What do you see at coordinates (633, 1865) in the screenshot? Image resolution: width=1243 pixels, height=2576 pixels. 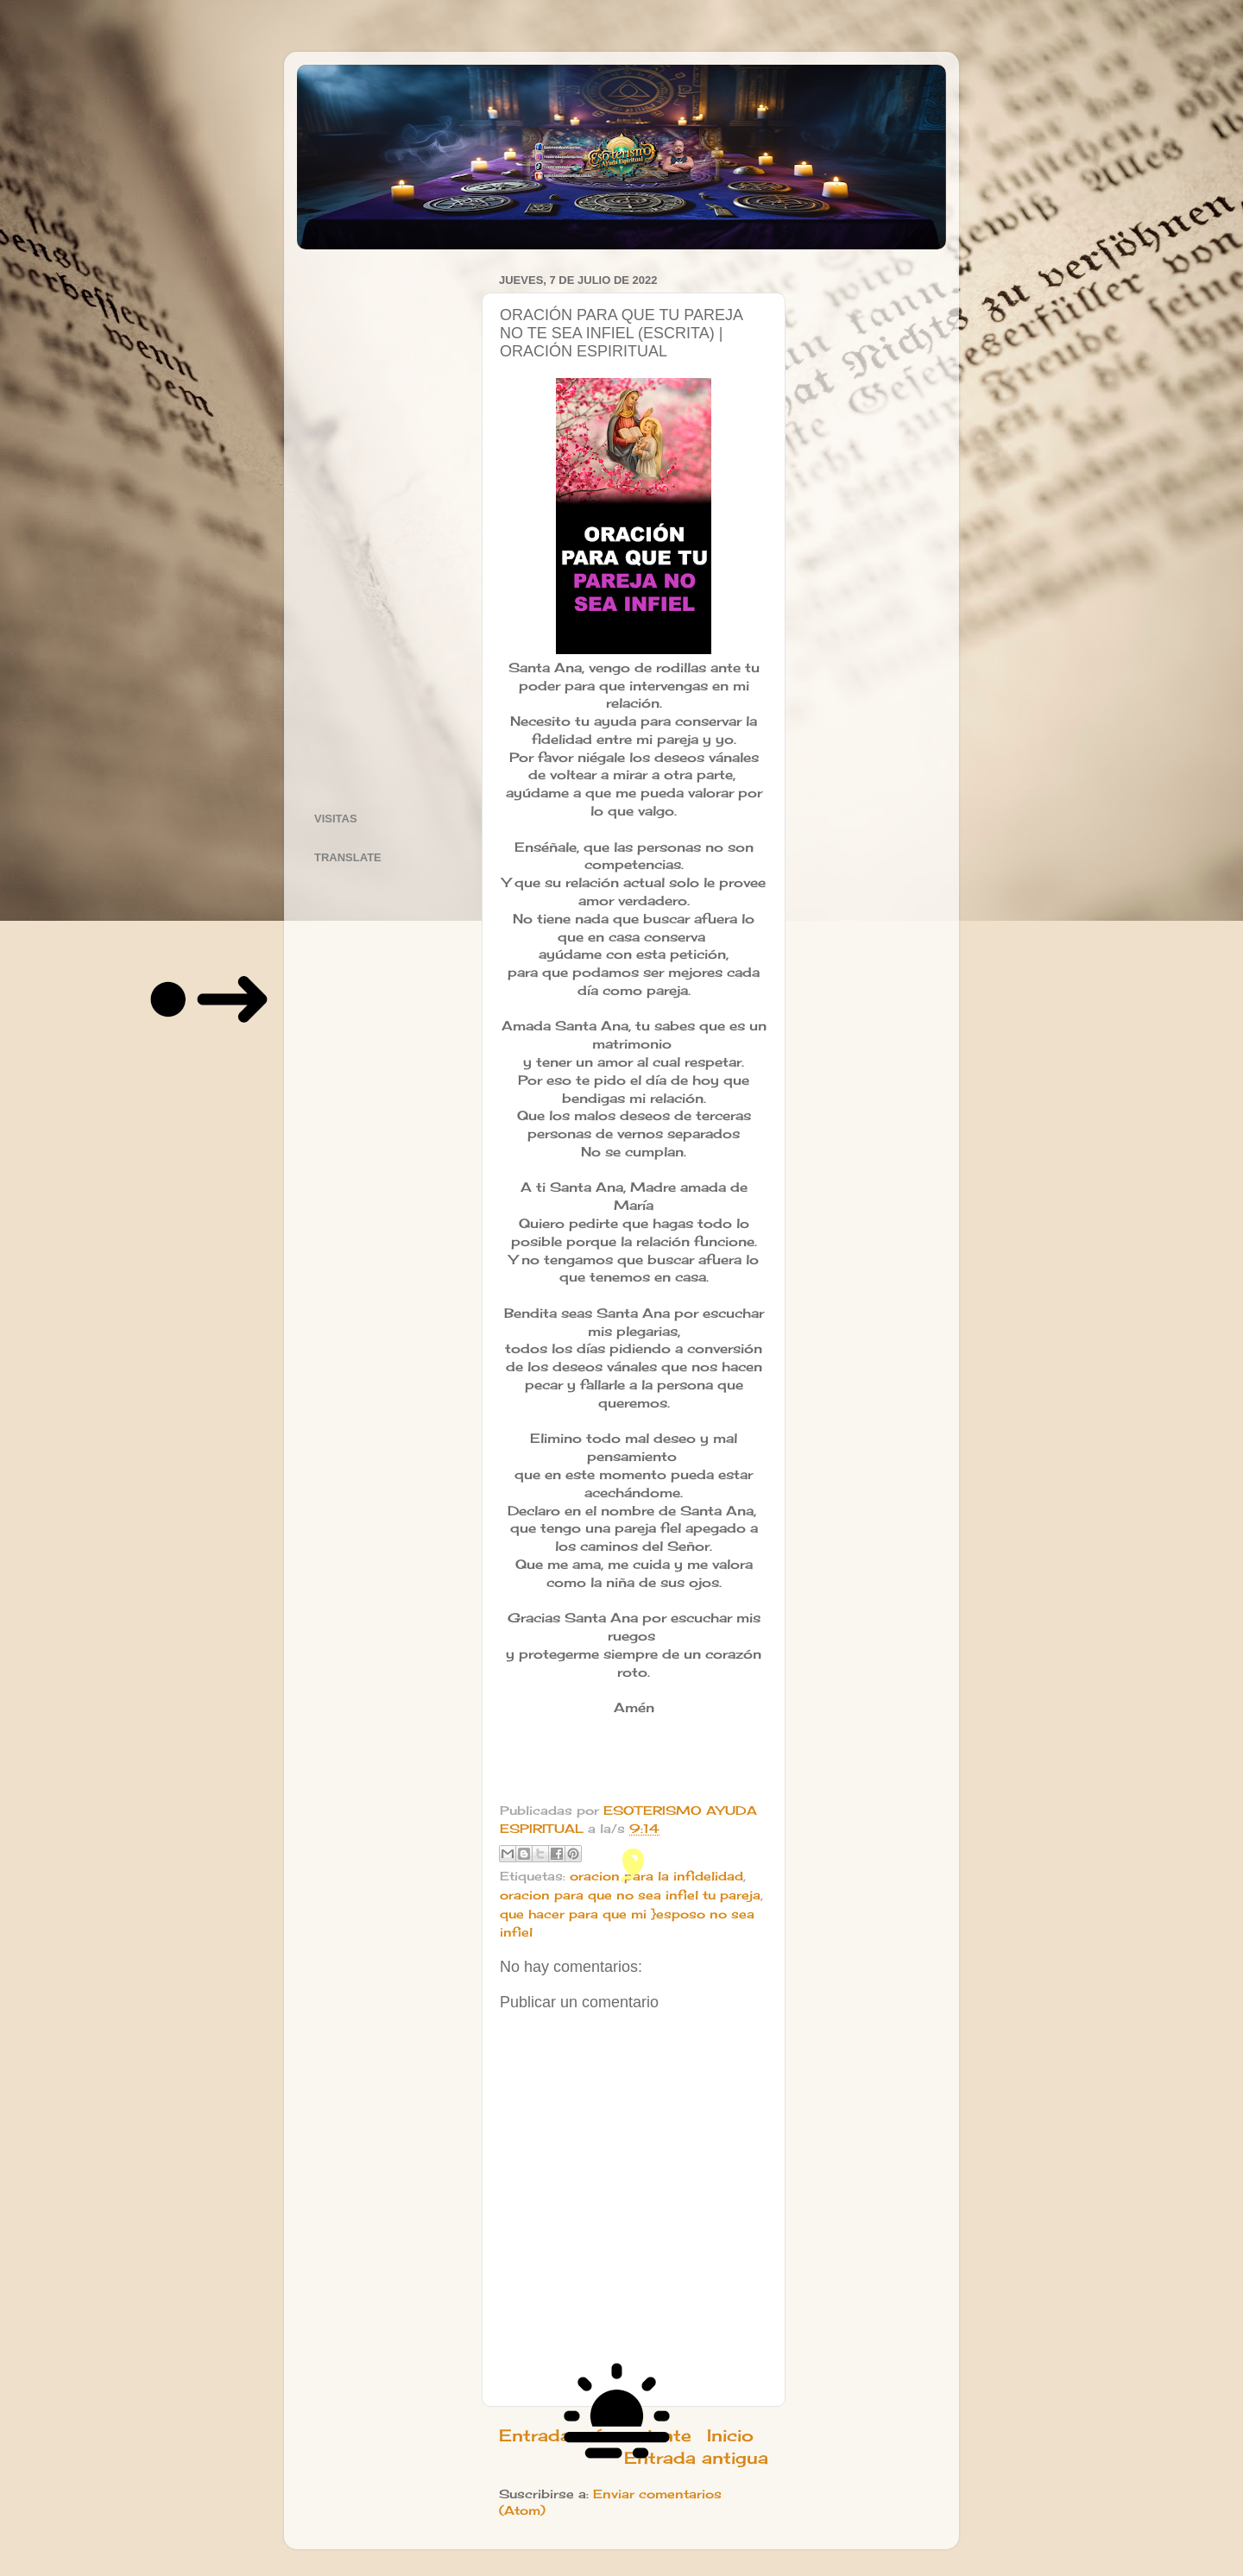 I see `celebrate a milestone or achievement` at bounding box center [633, 1865].